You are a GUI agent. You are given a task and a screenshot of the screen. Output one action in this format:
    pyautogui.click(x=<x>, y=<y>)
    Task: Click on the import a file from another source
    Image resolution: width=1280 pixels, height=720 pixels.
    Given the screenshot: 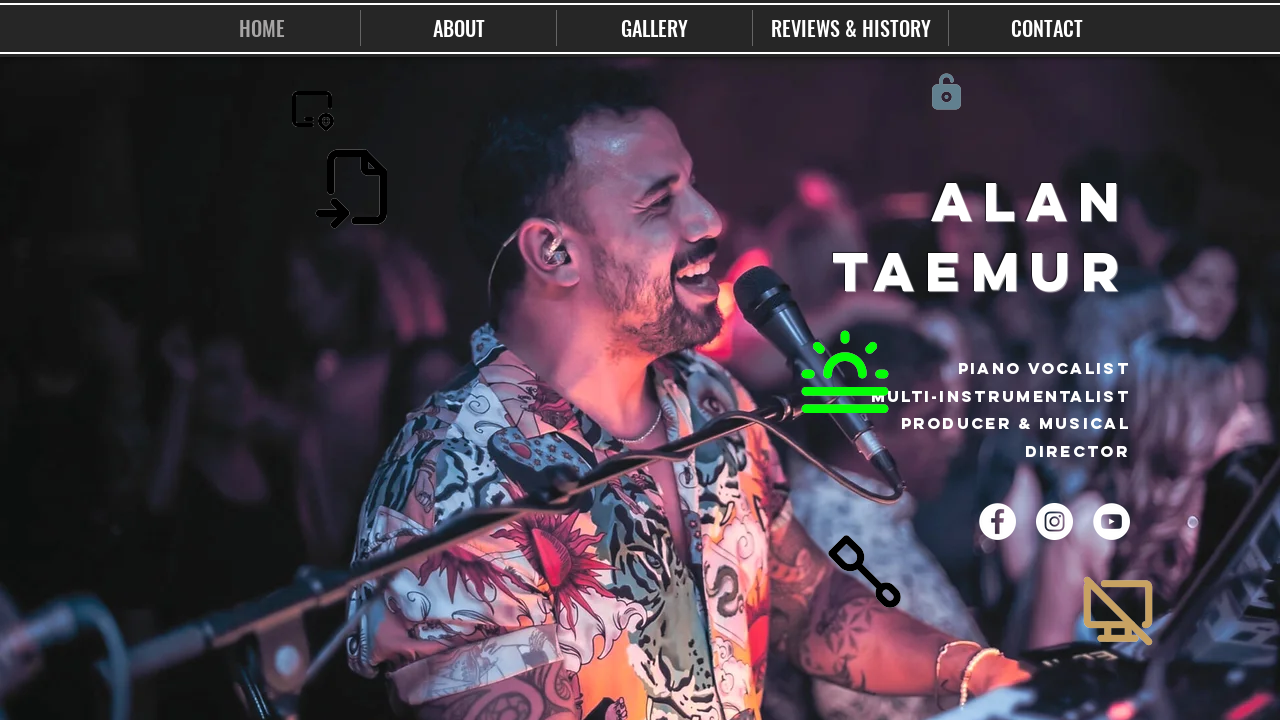 What is the action you would take?
    pyautogui.click(x=357, y=187)
    